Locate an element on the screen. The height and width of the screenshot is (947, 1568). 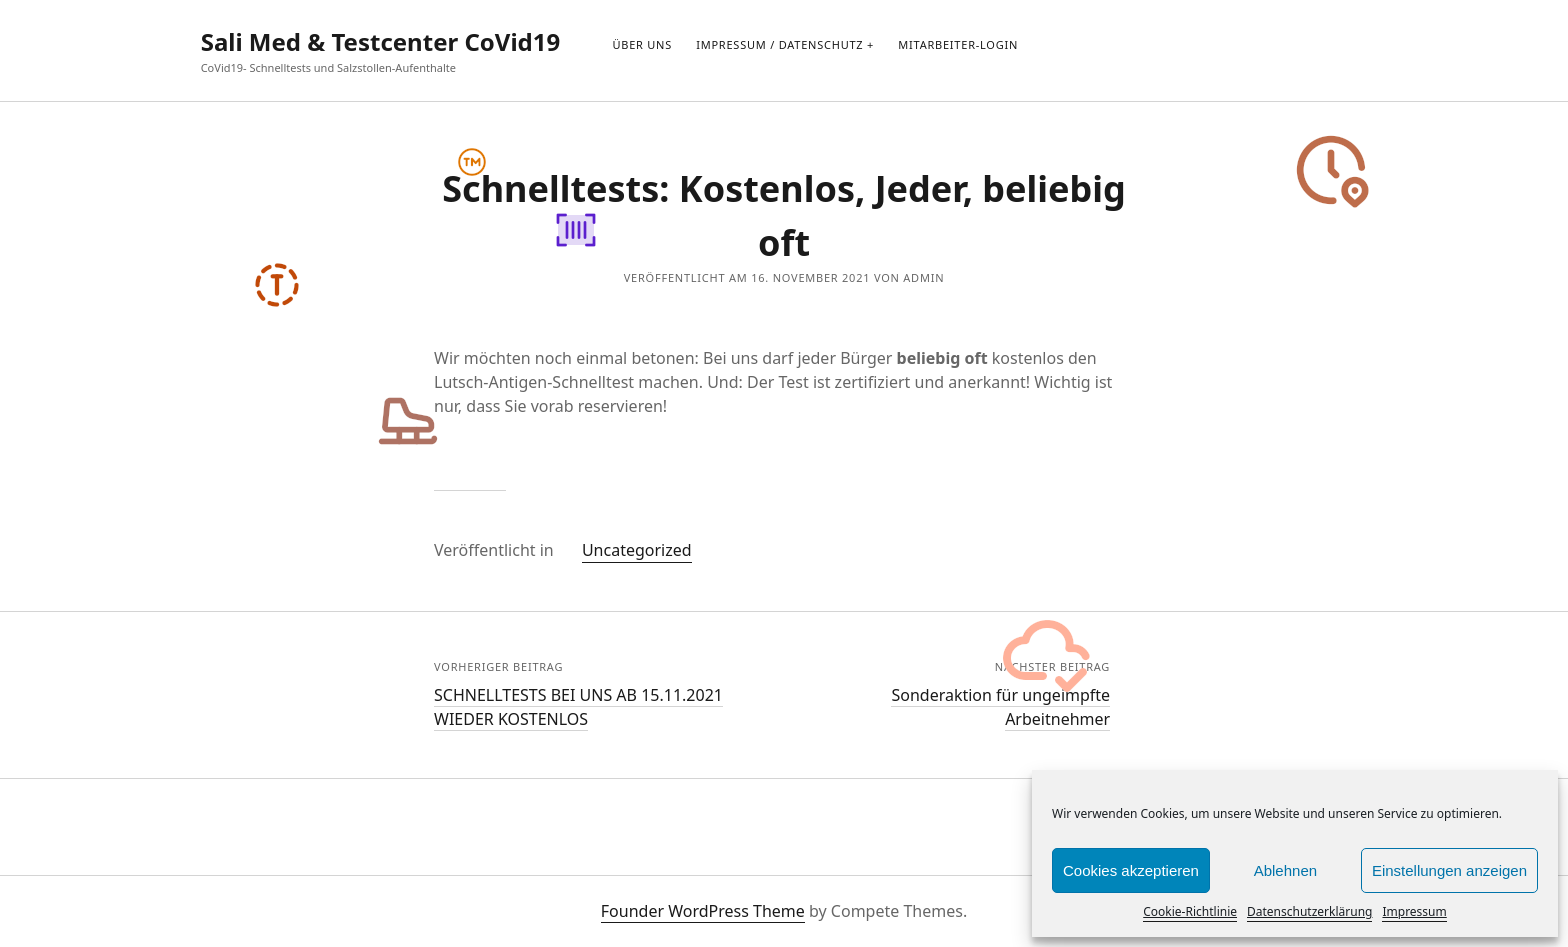
indicates text formatting or typography options is located at coordinates (277, 285).